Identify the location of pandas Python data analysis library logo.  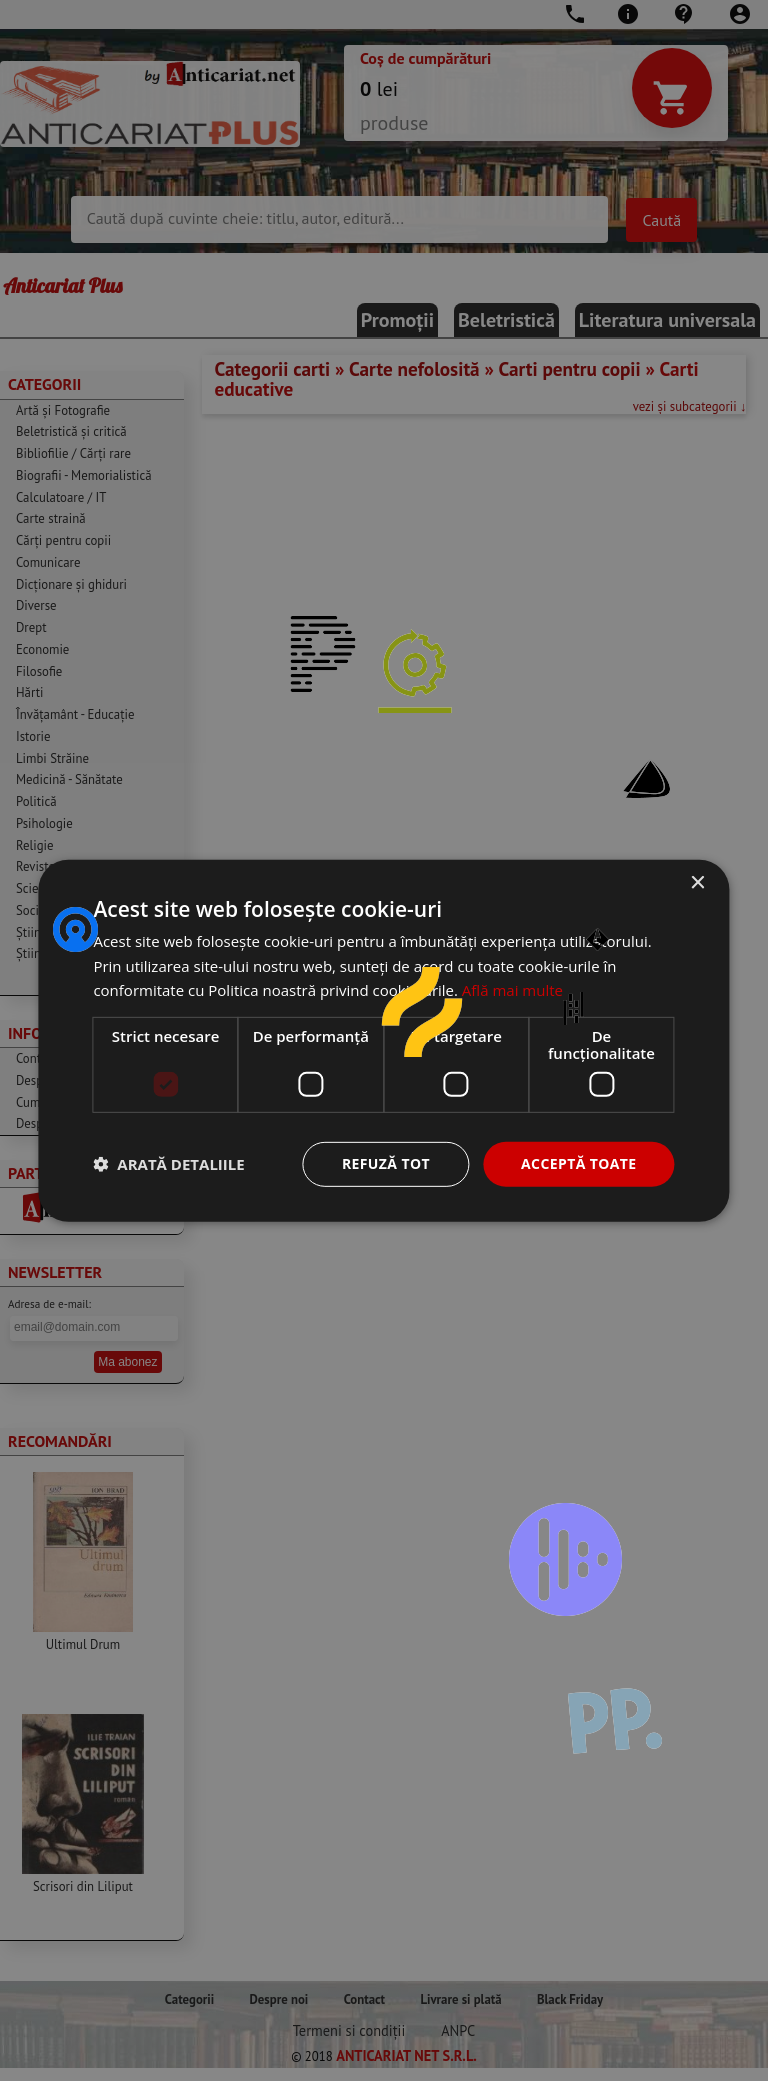
(573, 1008).